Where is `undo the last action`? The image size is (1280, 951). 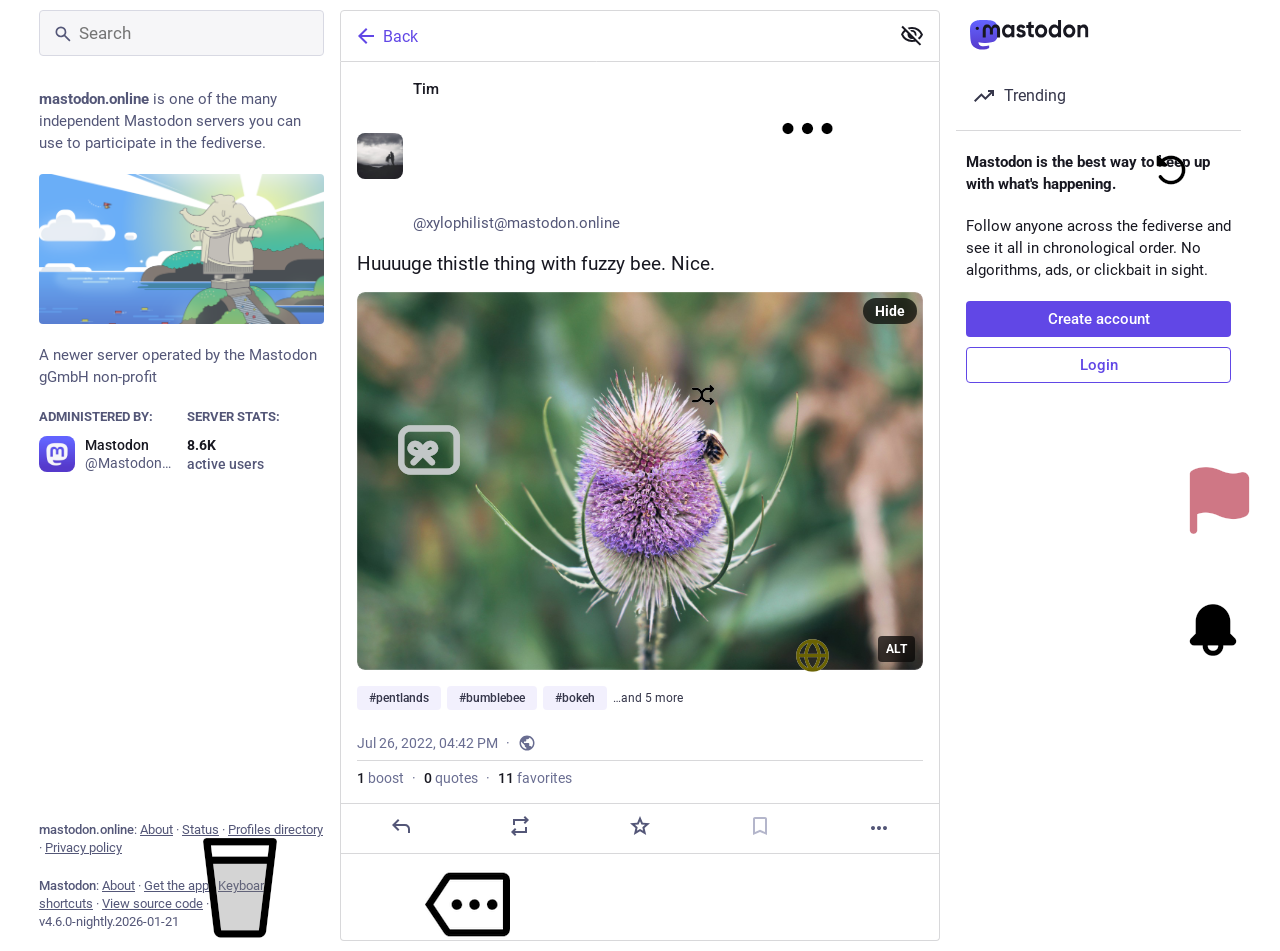 undo the last action is located at coordinates (1171, 170).